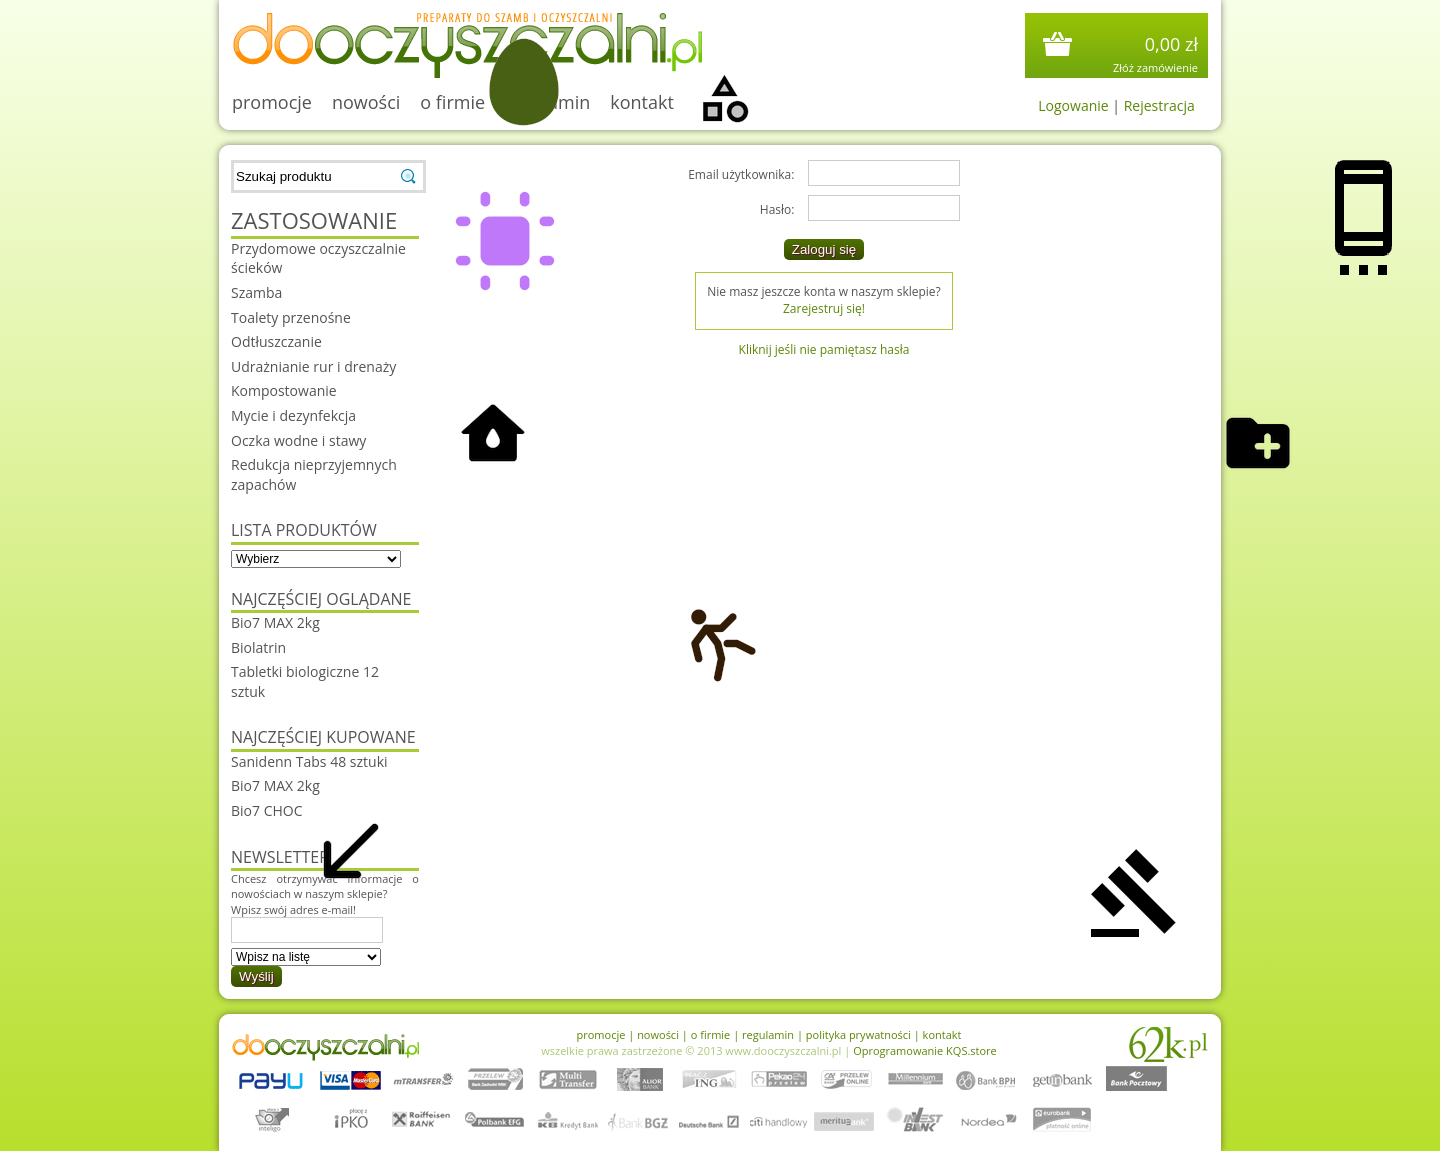  I want to click on access mobile device settings, so click(1363, 217).